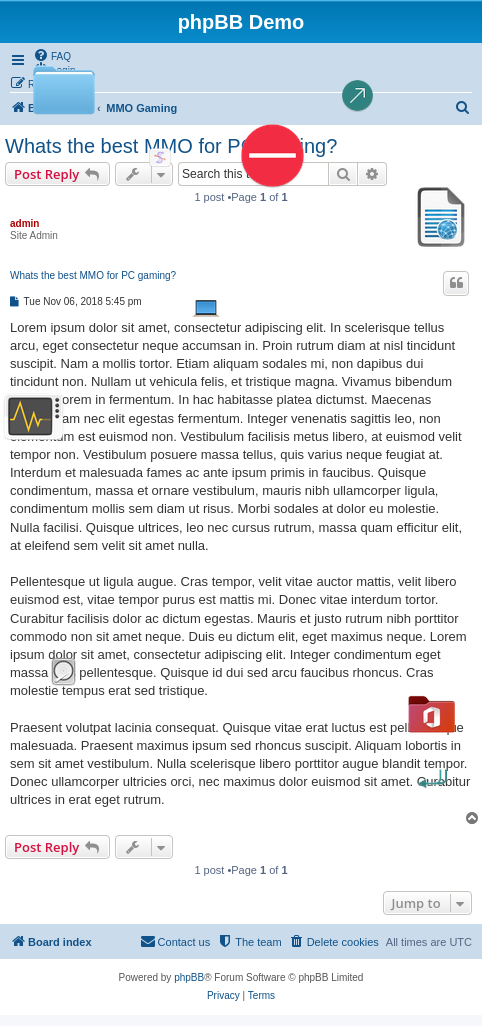 This screenshot has height=1026, width=482. What do you see at coordinates (63, 671) in the screenshot?
I see `open gnome disk utility application` at bounding box center [63, 671].